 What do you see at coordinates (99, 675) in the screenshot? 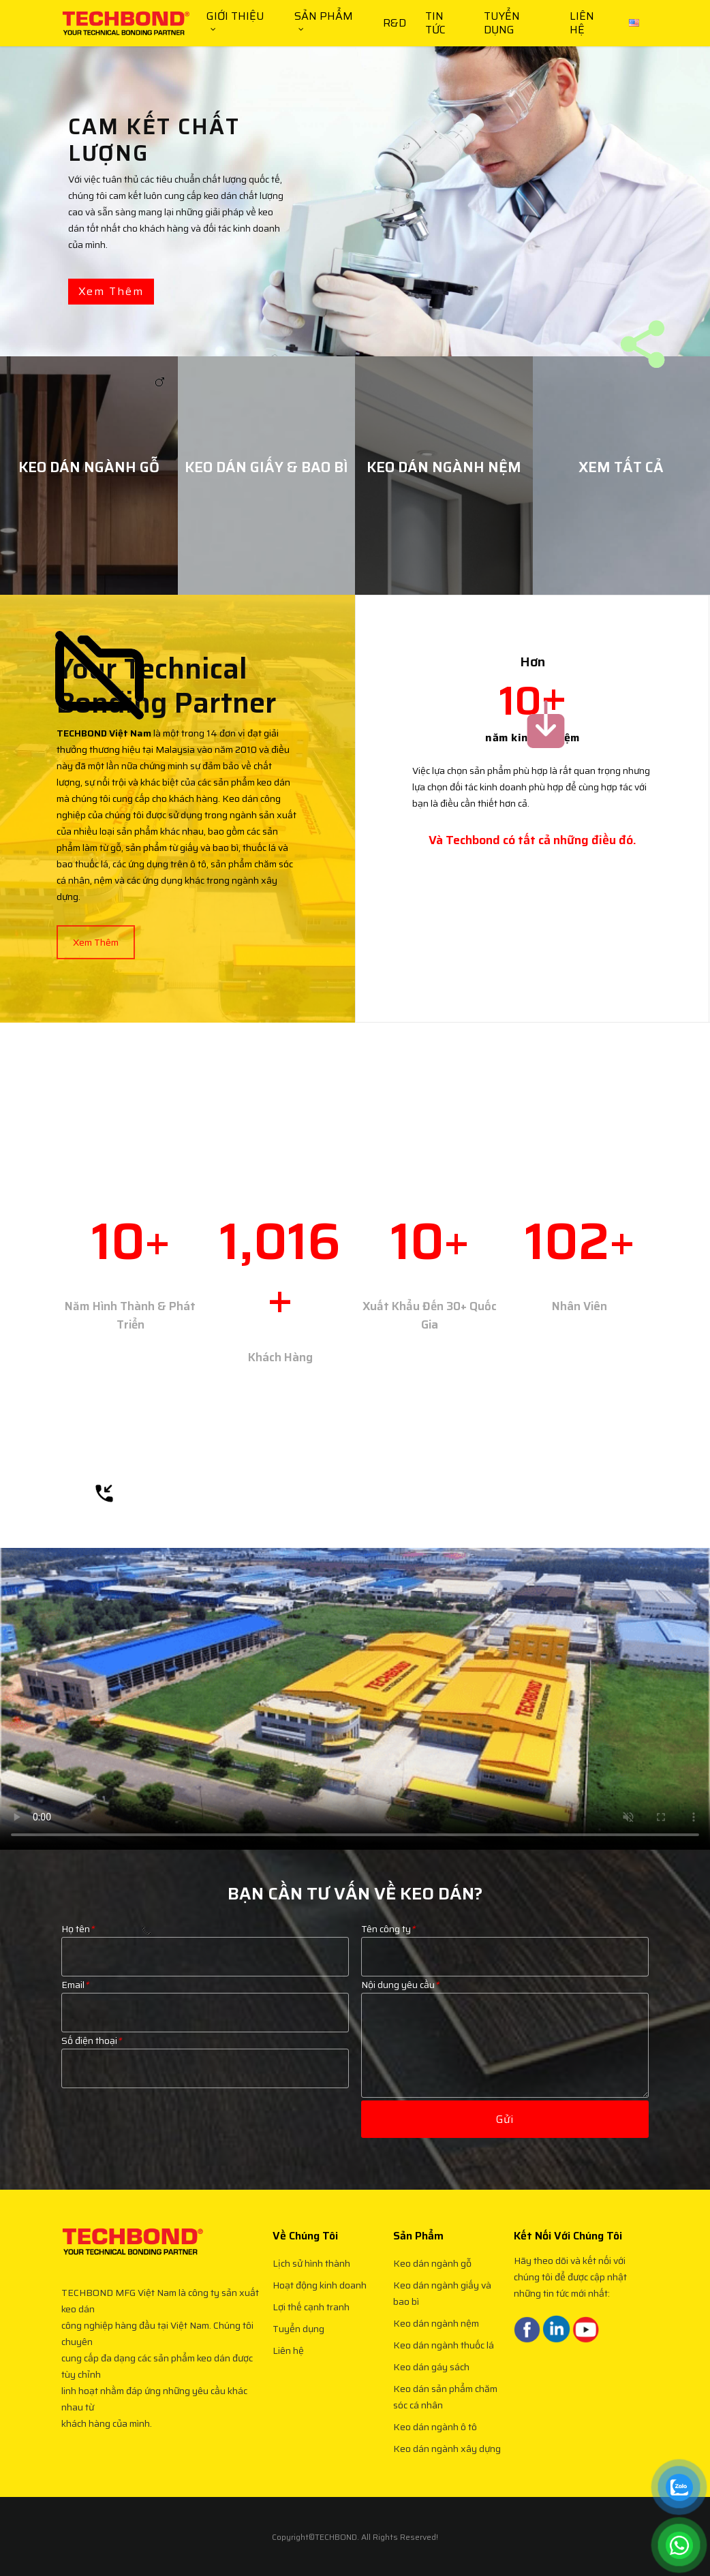
I see `folder access is disabled or unavailable` at bounding box center [99, 675].